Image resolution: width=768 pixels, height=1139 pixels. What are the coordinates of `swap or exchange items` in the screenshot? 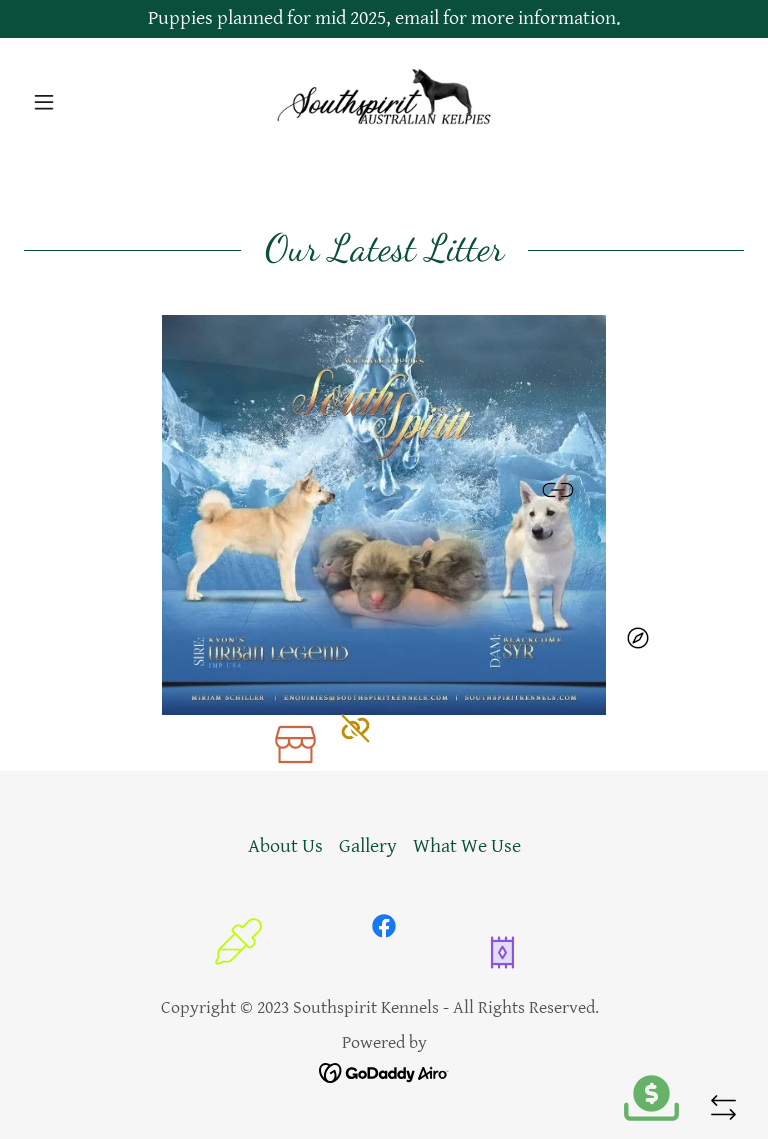 It's located at (723, 1107).